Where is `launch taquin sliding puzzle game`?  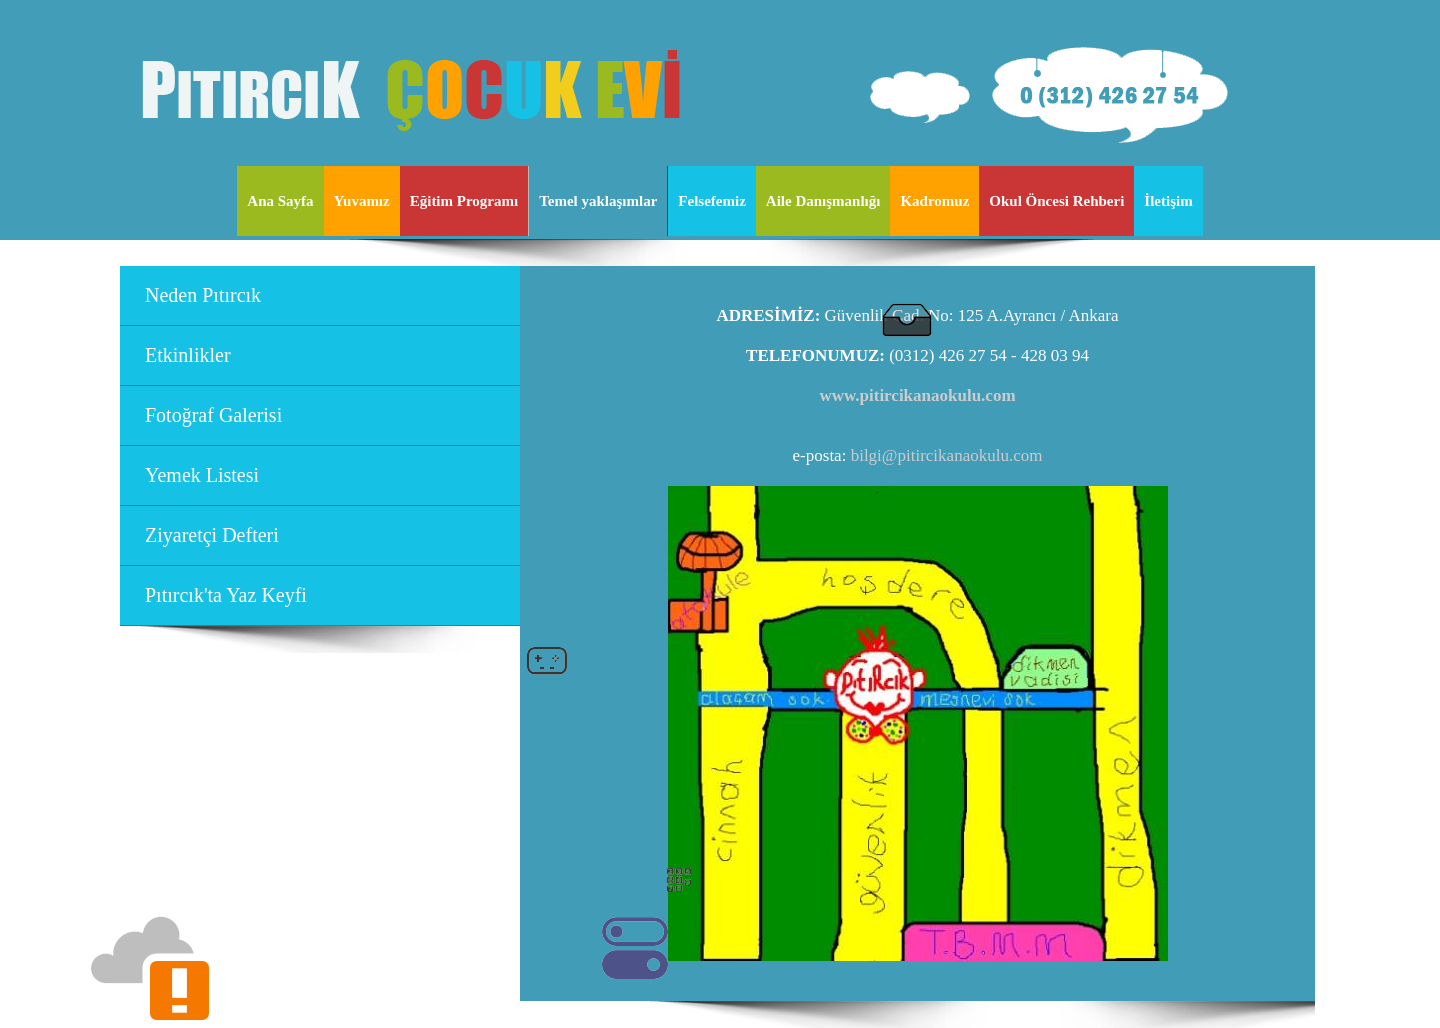
launch taquin sliding puzzle game is located at coordinates (679, 880).